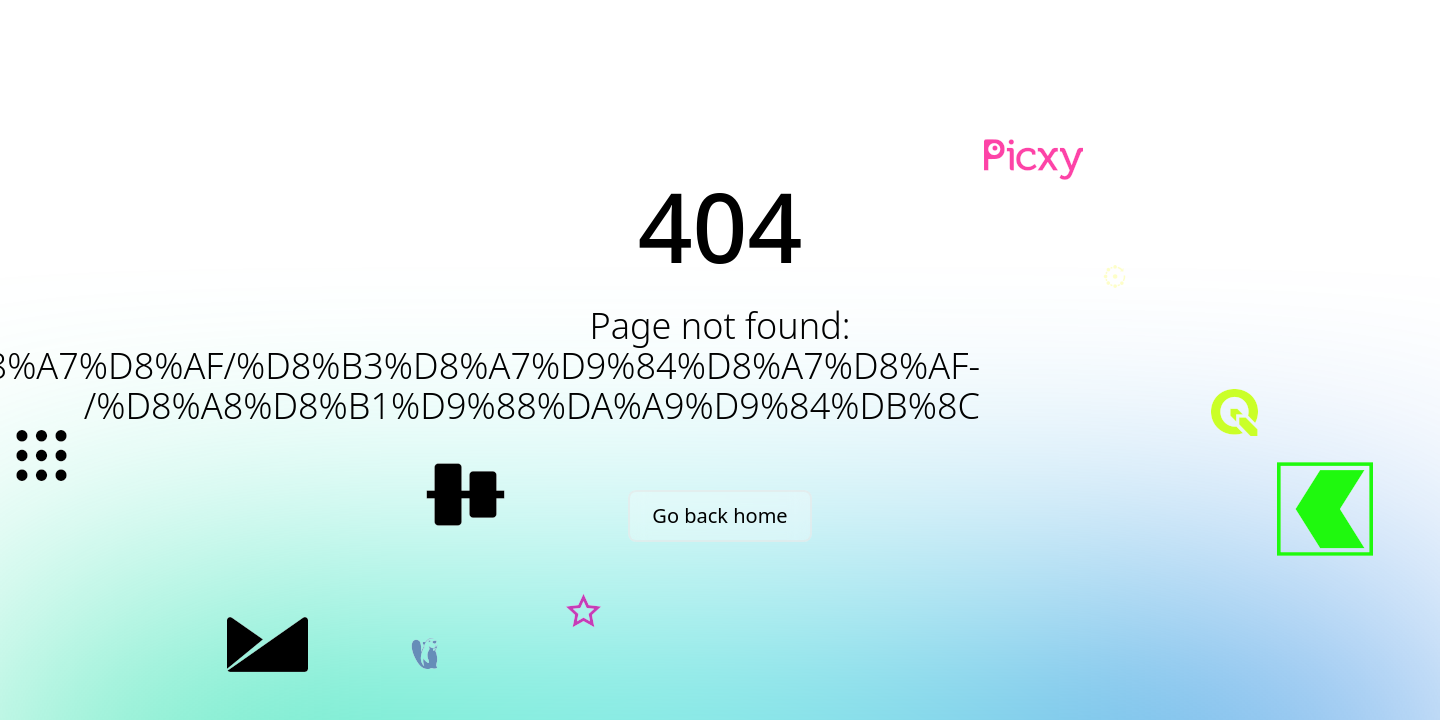 The width and height of the screenshot is (1440, 720). Describe the element at coordinates (1325, 509) in the screenshot. I see `thurgauer kantonalbank logo` at that location.